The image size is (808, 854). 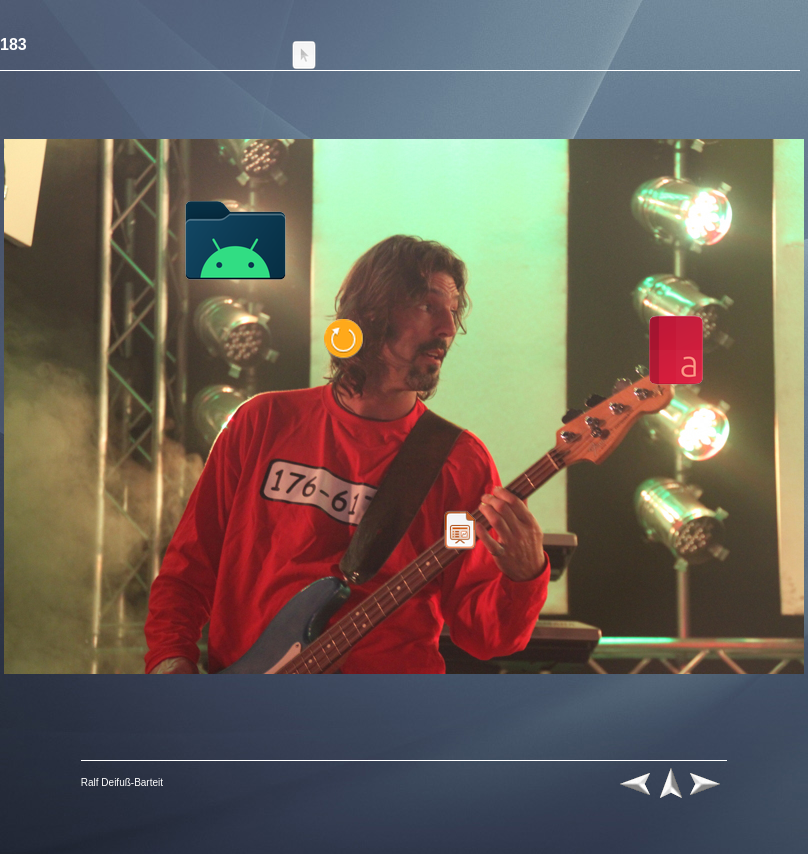 What do you see at coordinates (460, 530) in the screenshot?
I see `open a presentation template file` at bounding box center [460, 530].